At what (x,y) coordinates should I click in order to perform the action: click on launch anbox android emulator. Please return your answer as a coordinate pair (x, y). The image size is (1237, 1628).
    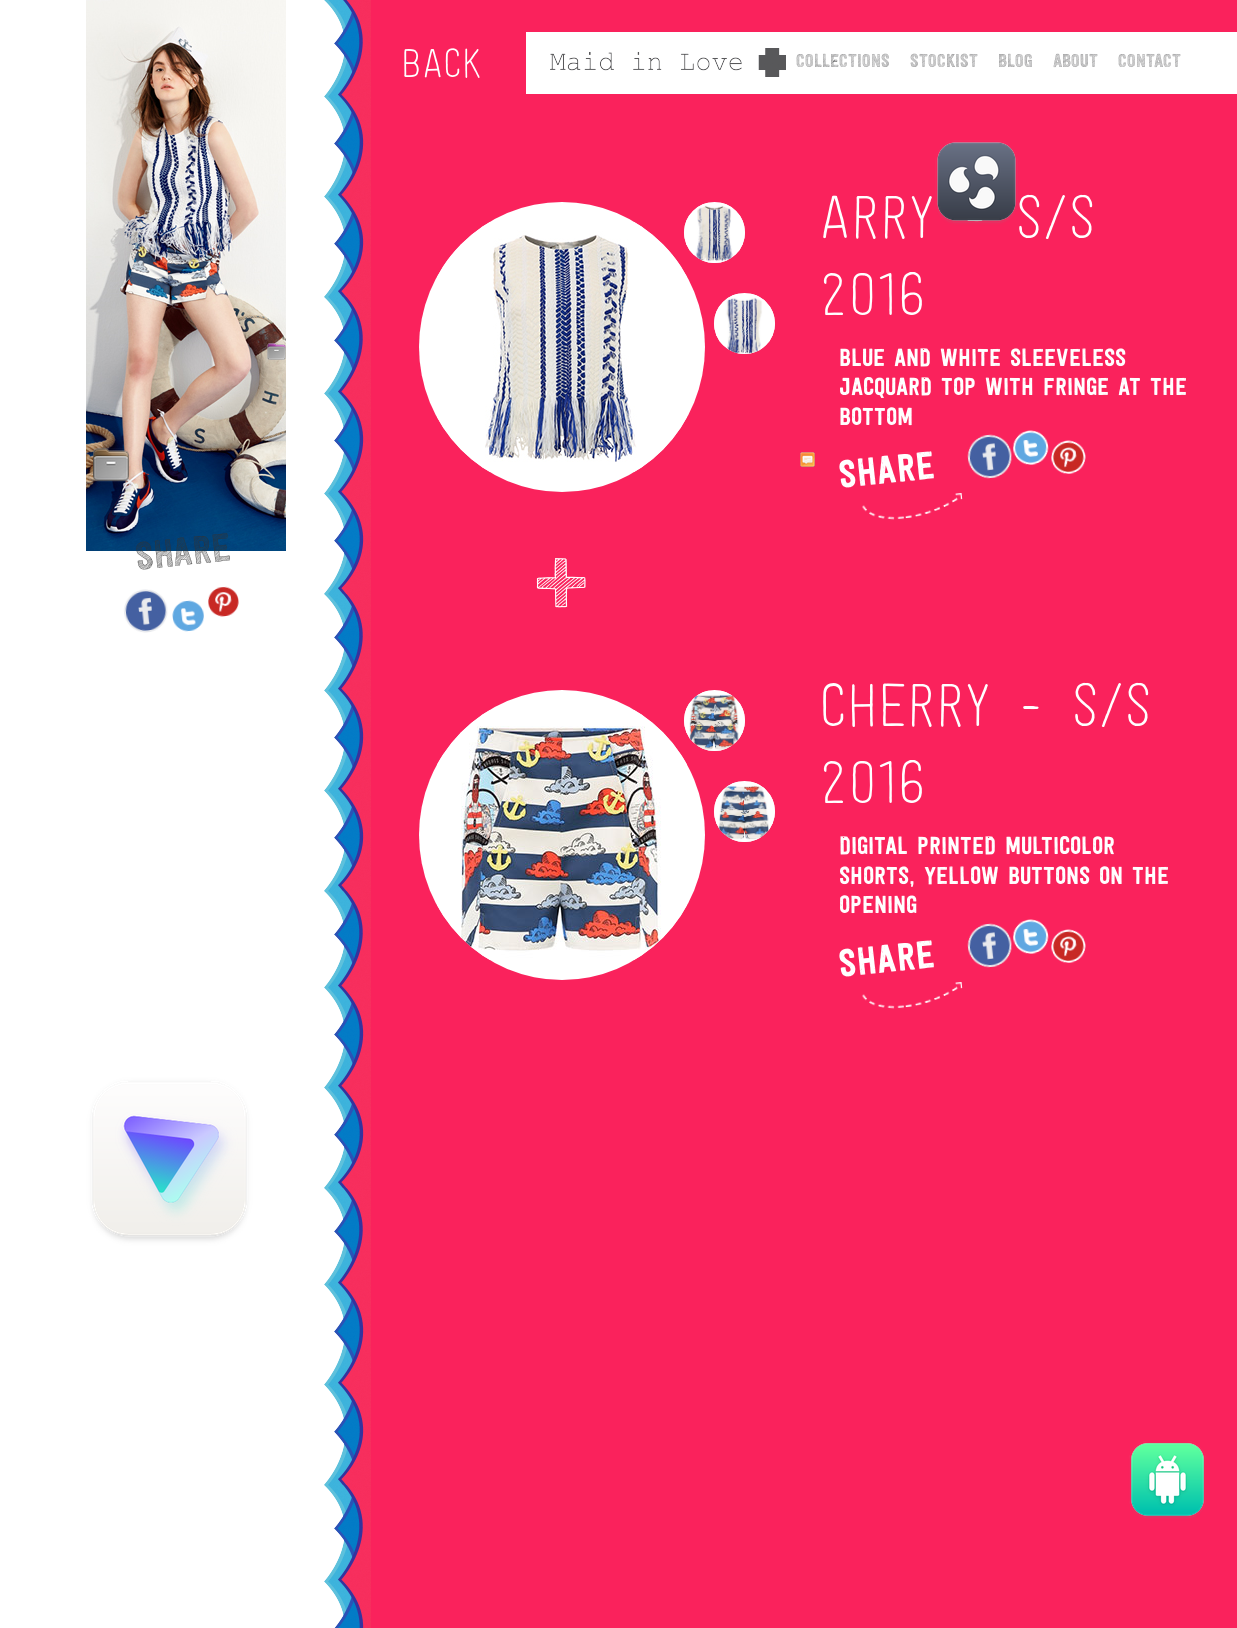
    Looking at the image, I should click on (1167, 1479).